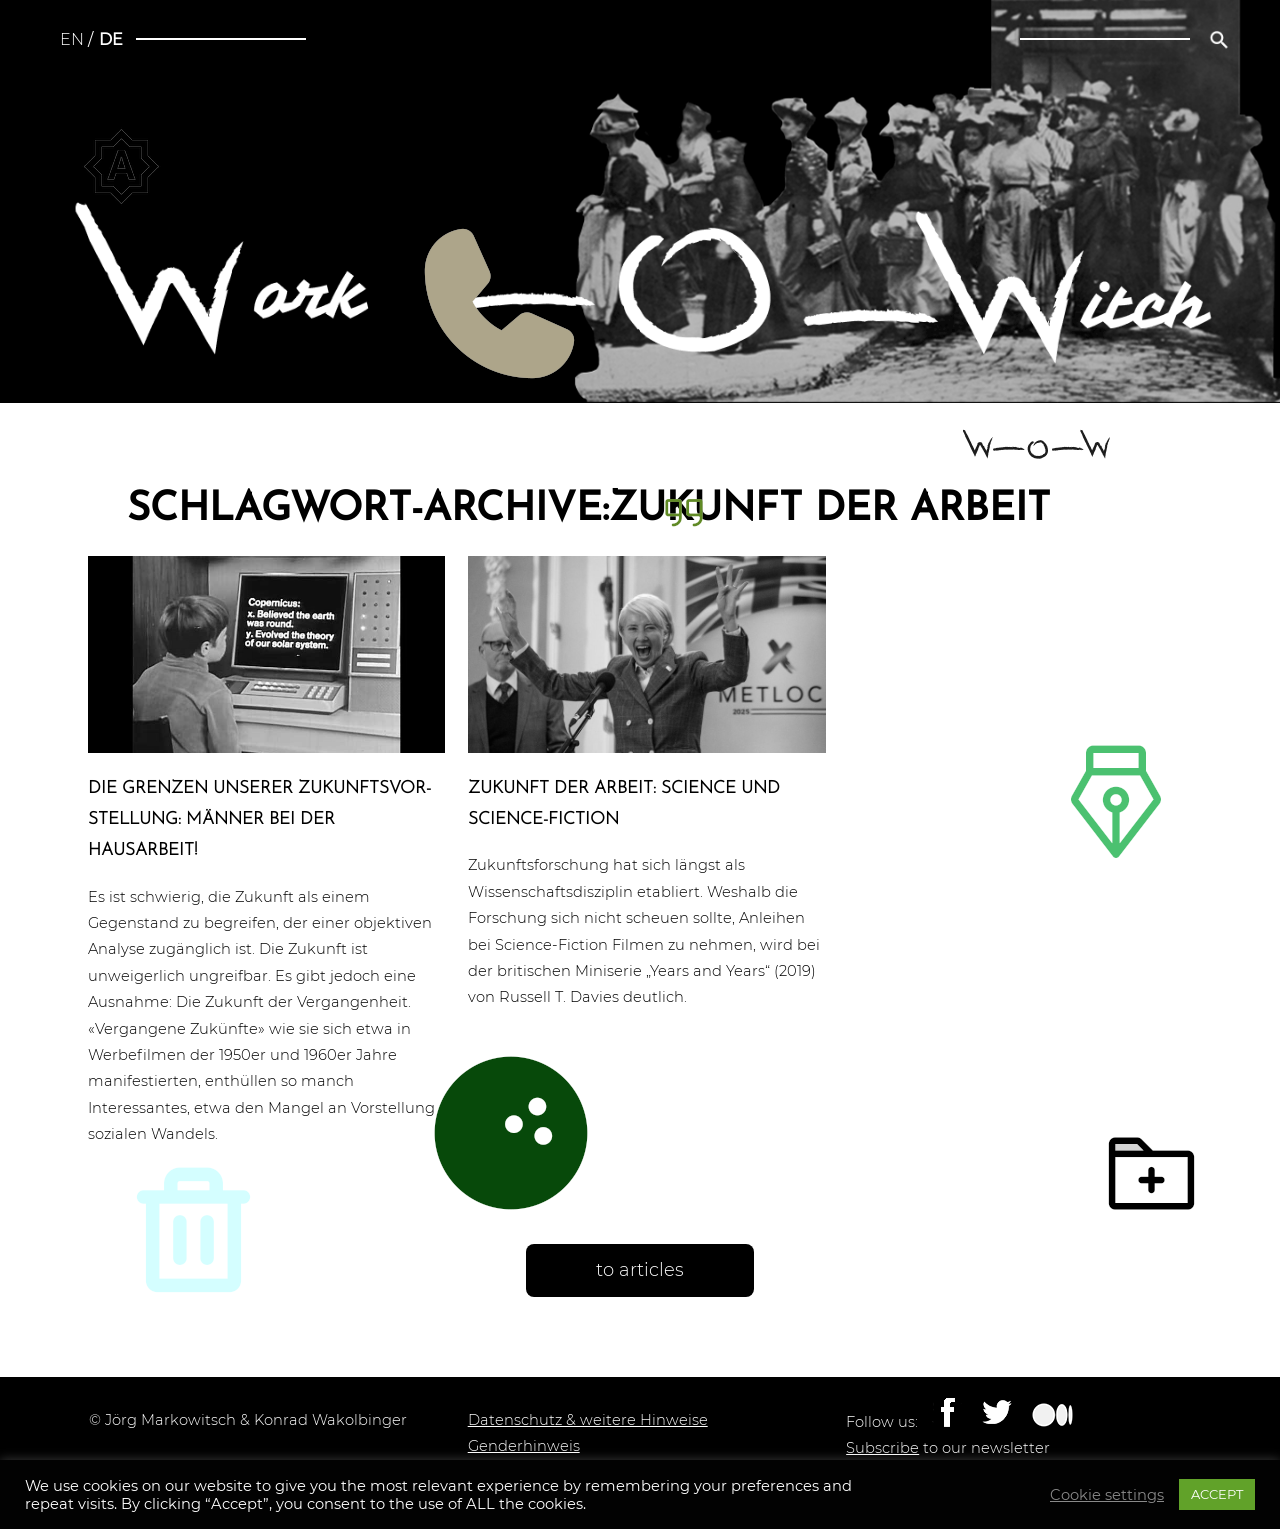 The image size is (1280, 1529). I want to click on make a phone call, so click(496, 306).